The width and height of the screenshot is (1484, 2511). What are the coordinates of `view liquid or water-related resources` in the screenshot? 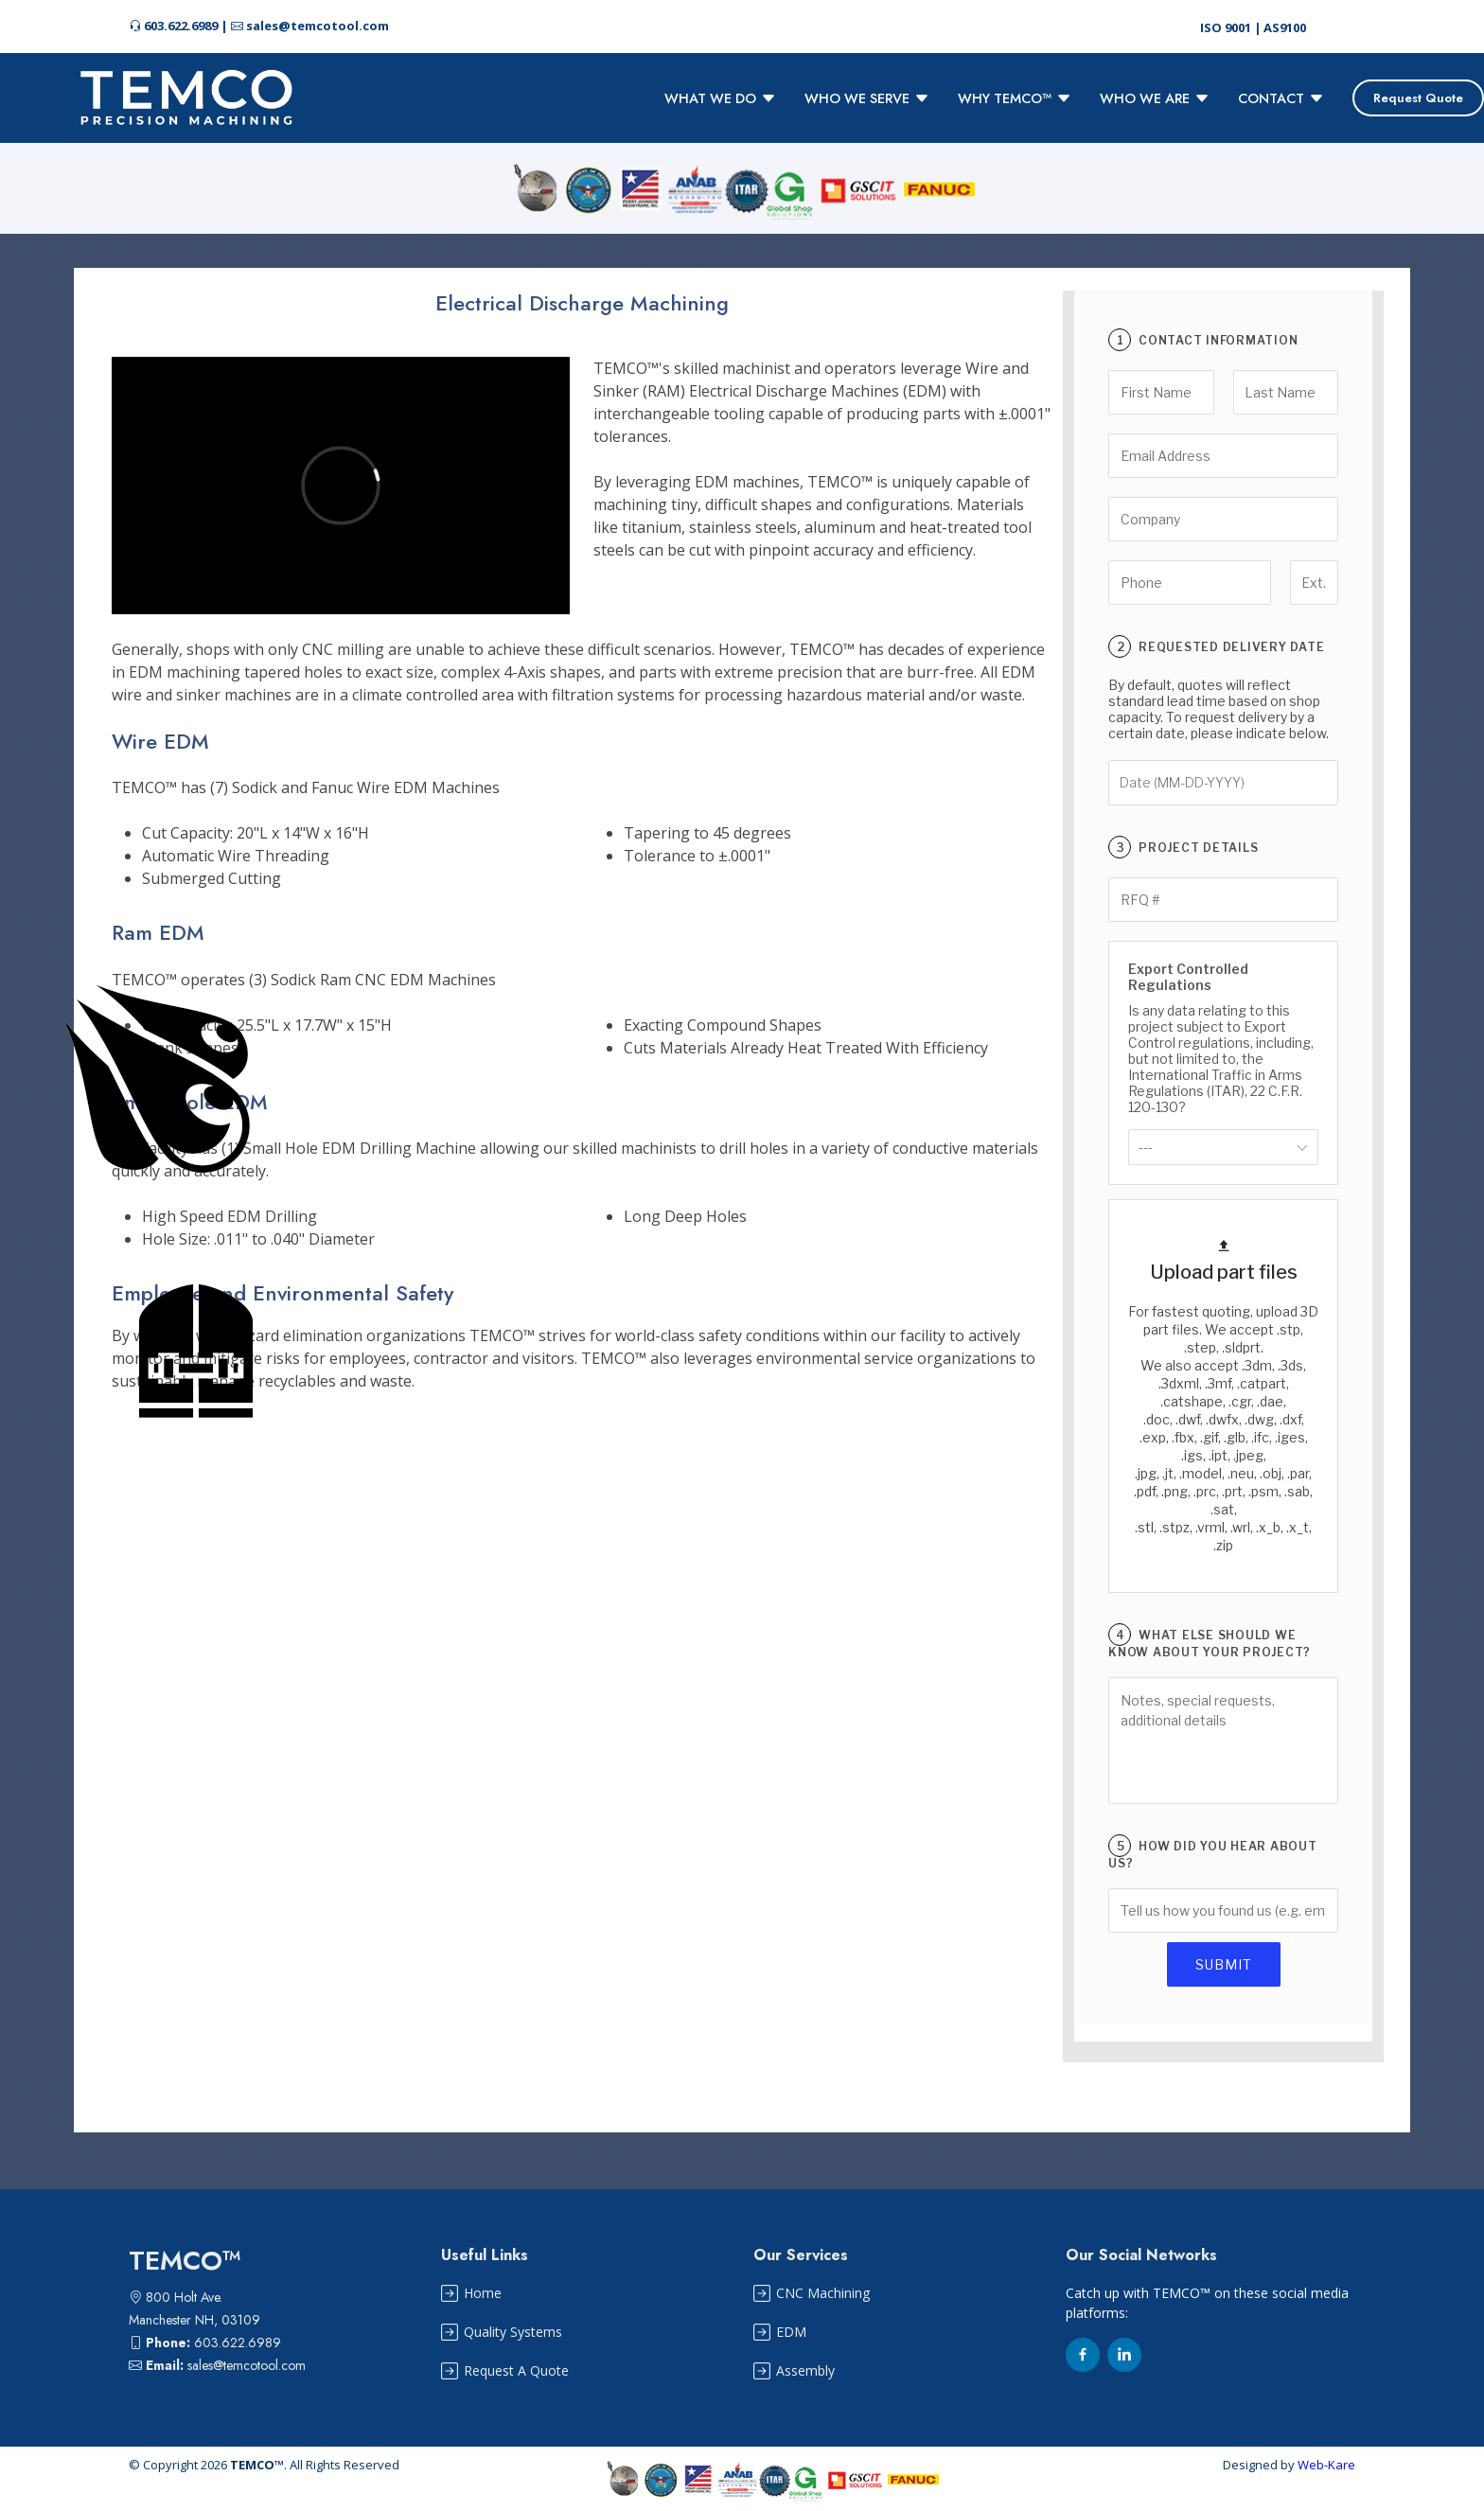 It's located at (155, 1076).